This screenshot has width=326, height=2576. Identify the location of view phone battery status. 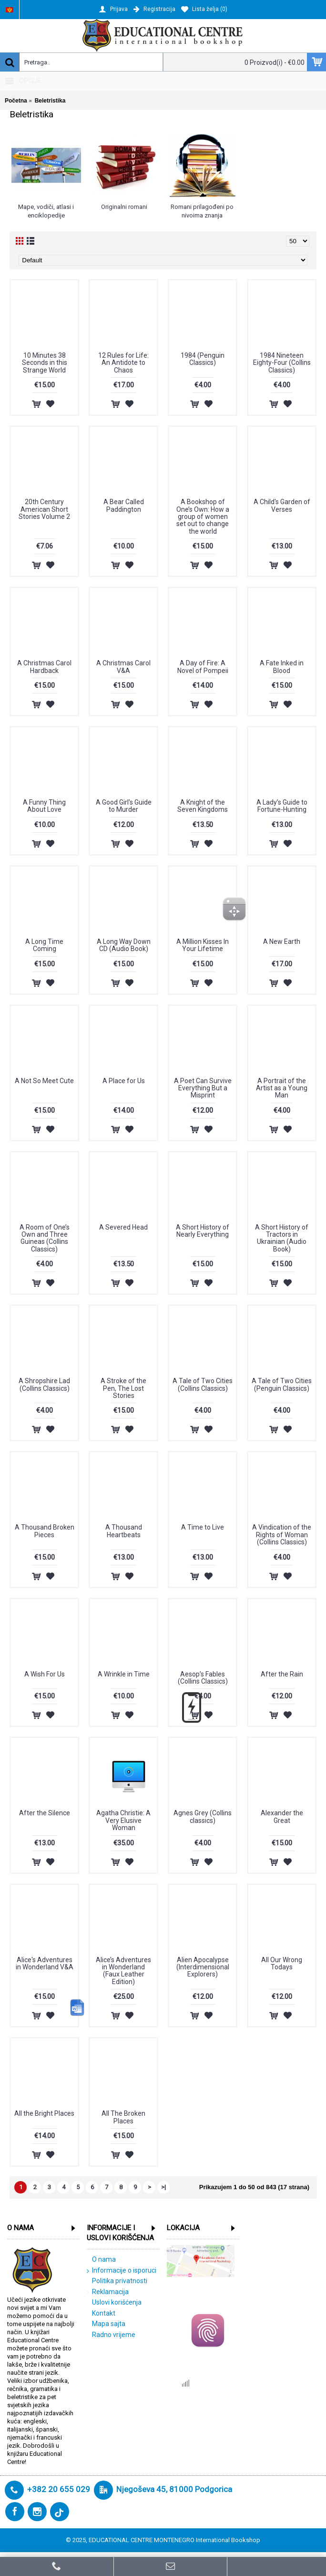
(192, 1707).